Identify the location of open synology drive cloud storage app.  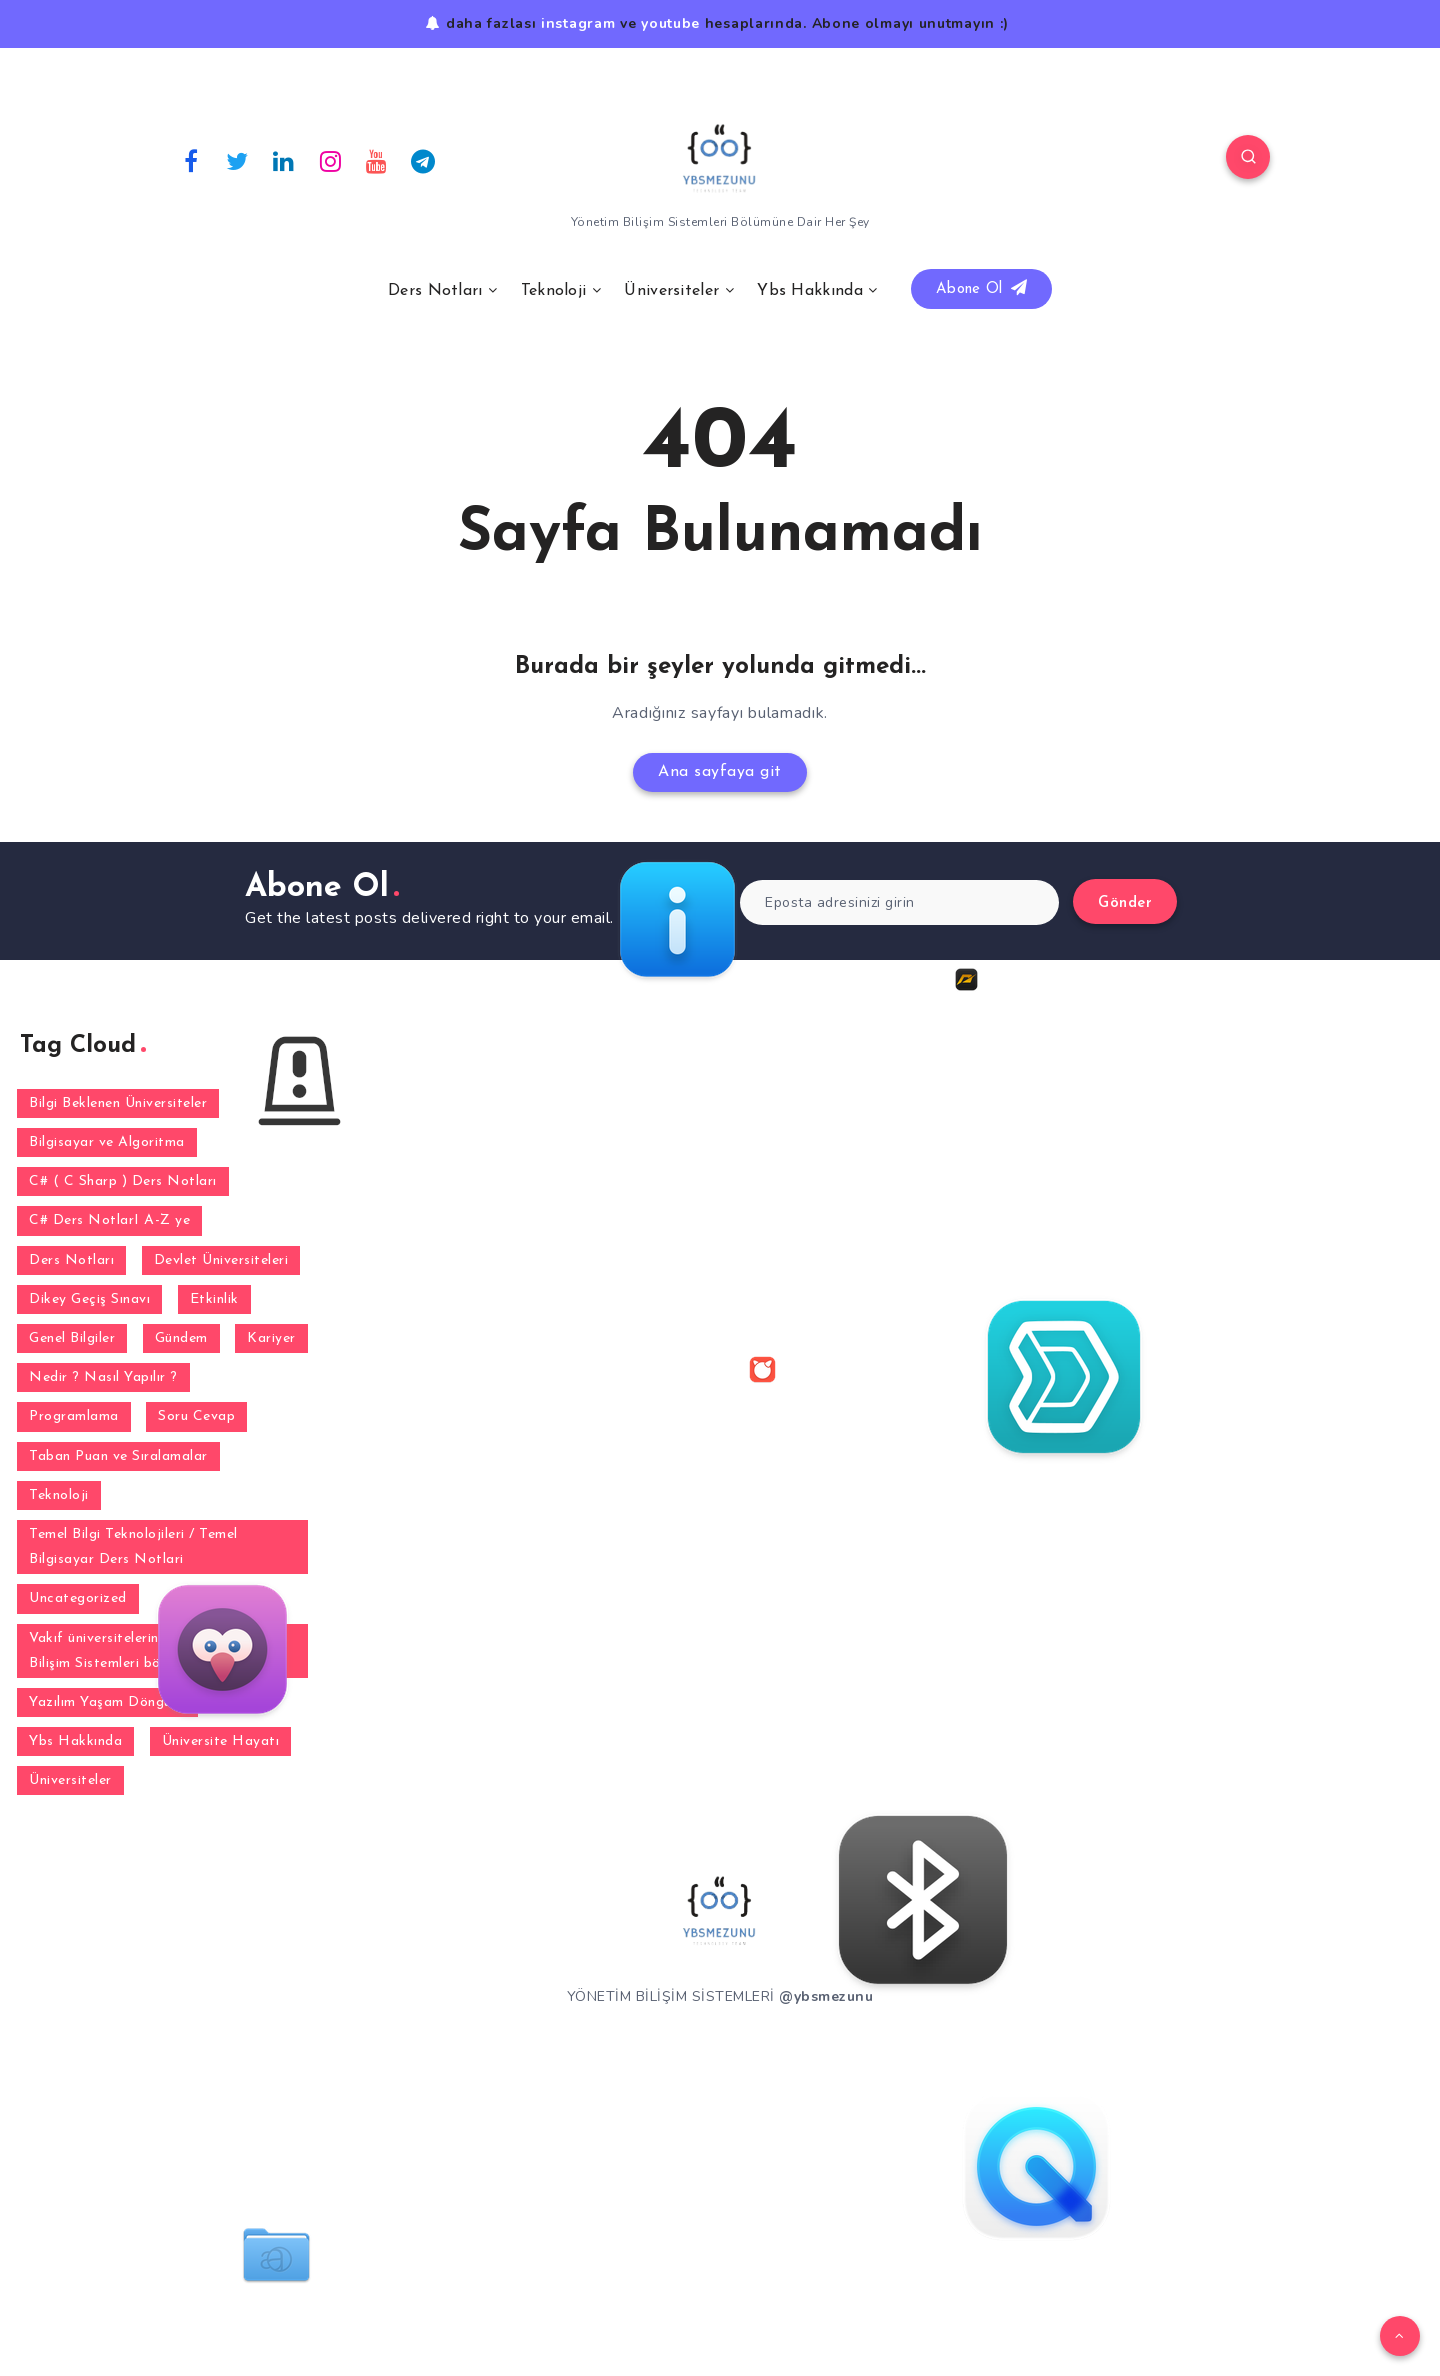
(1064, 1377).